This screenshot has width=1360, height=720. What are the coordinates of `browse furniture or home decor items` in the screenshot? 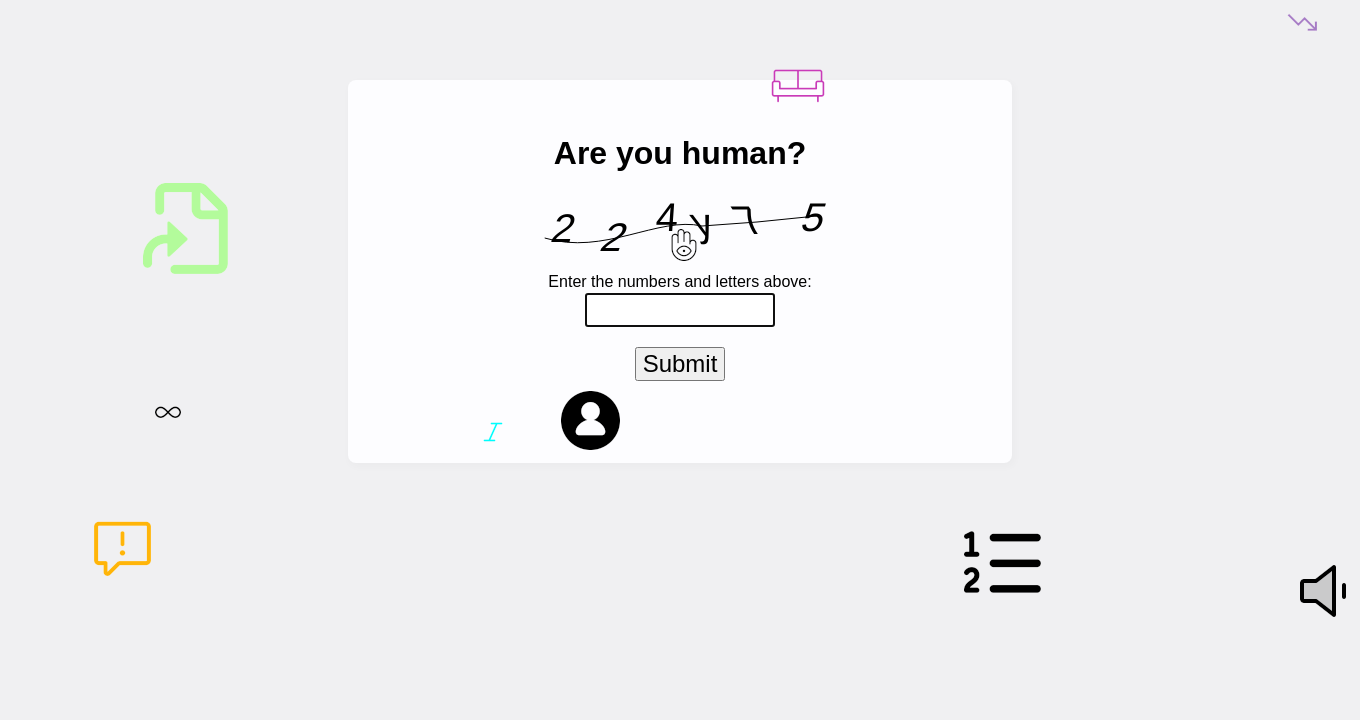 It's located at (798, 85).